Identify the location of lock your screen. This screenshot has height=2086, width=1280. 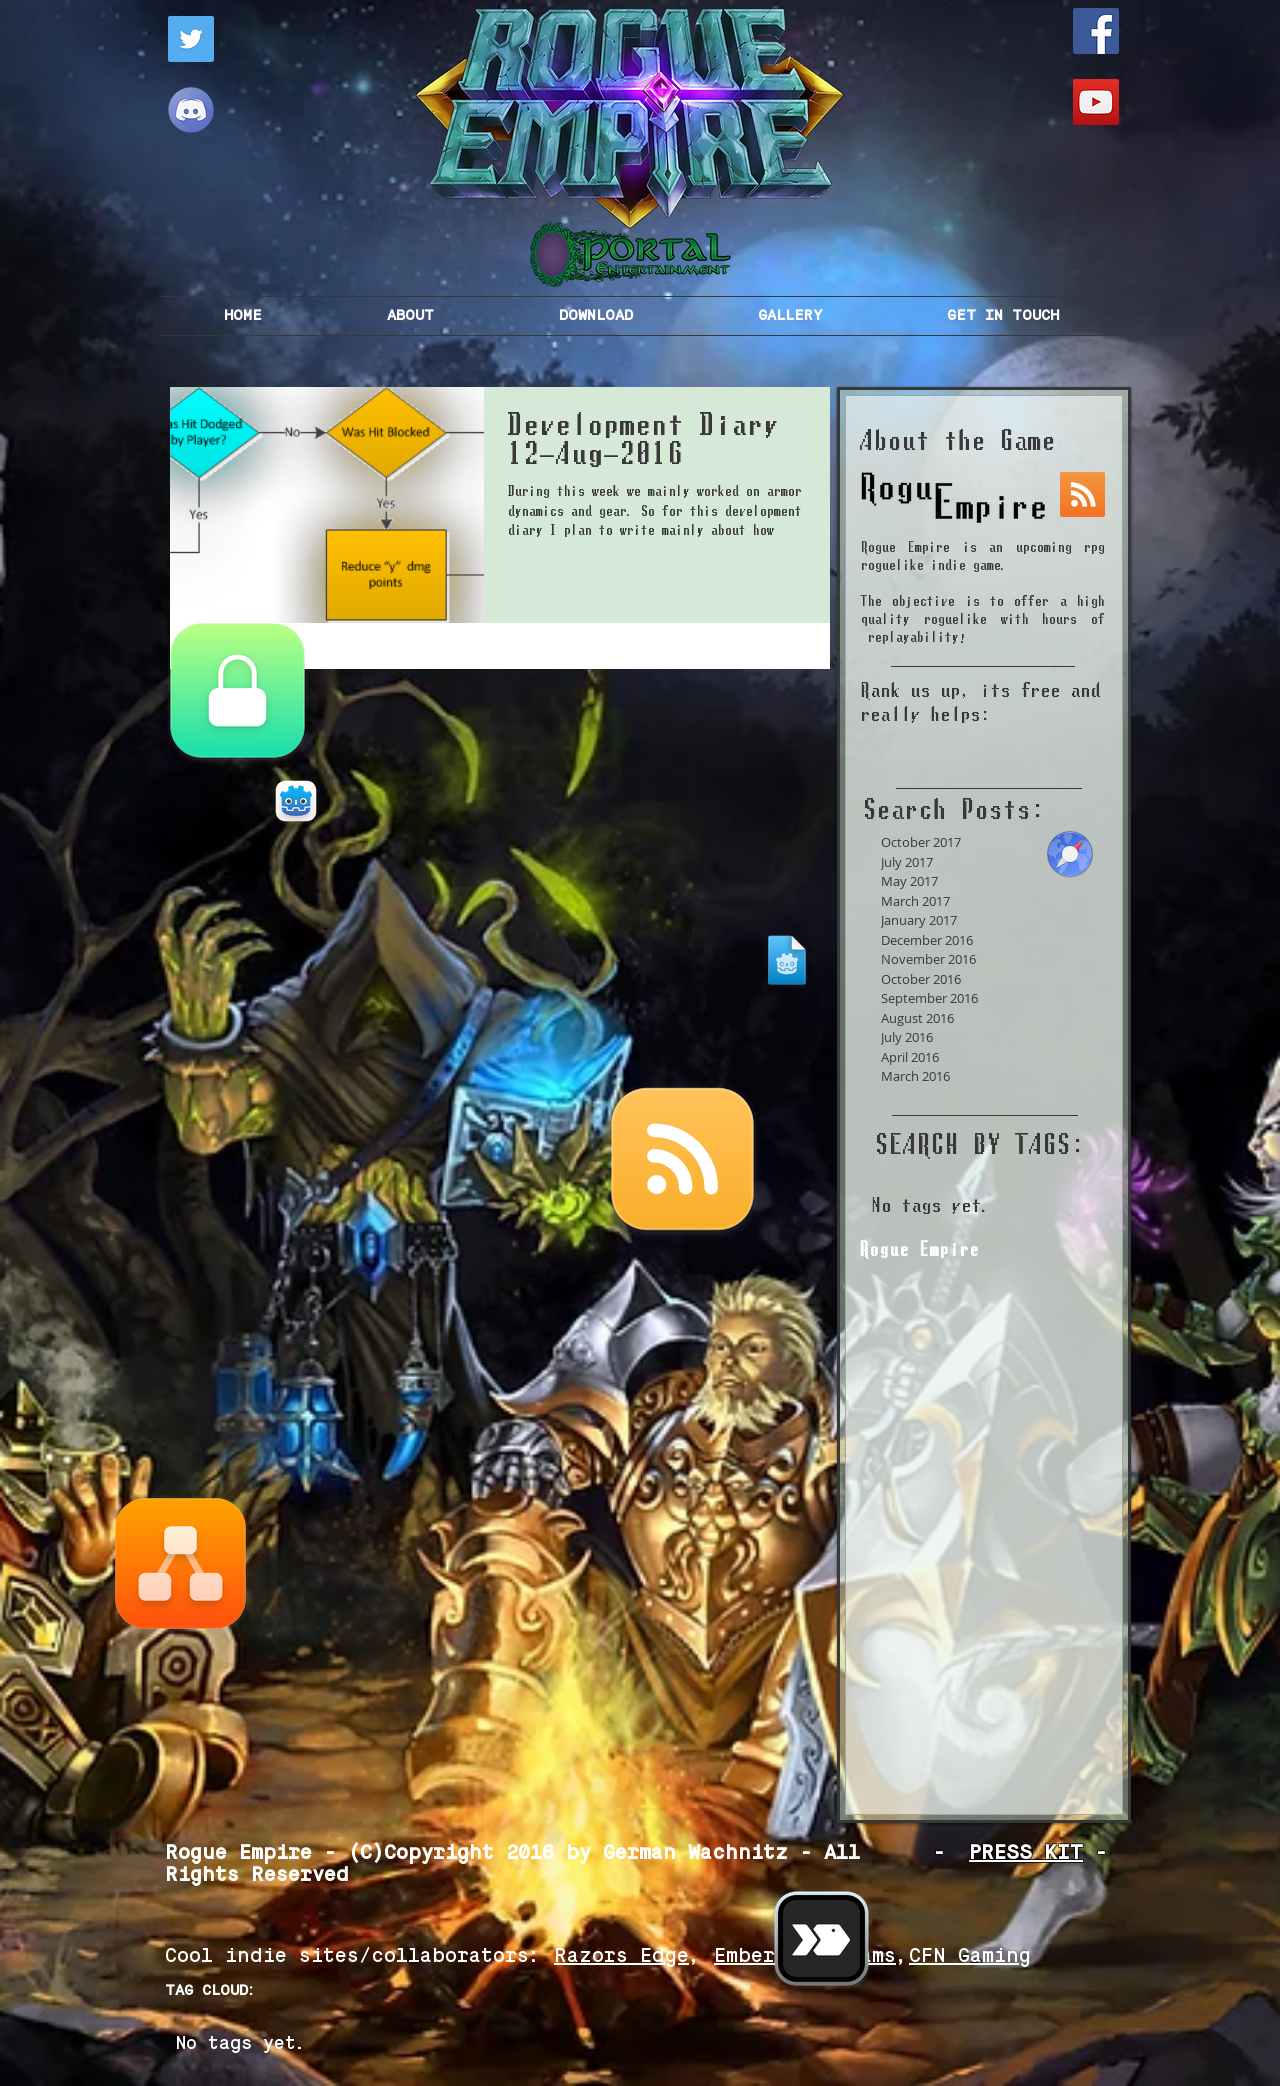
(237, 690).